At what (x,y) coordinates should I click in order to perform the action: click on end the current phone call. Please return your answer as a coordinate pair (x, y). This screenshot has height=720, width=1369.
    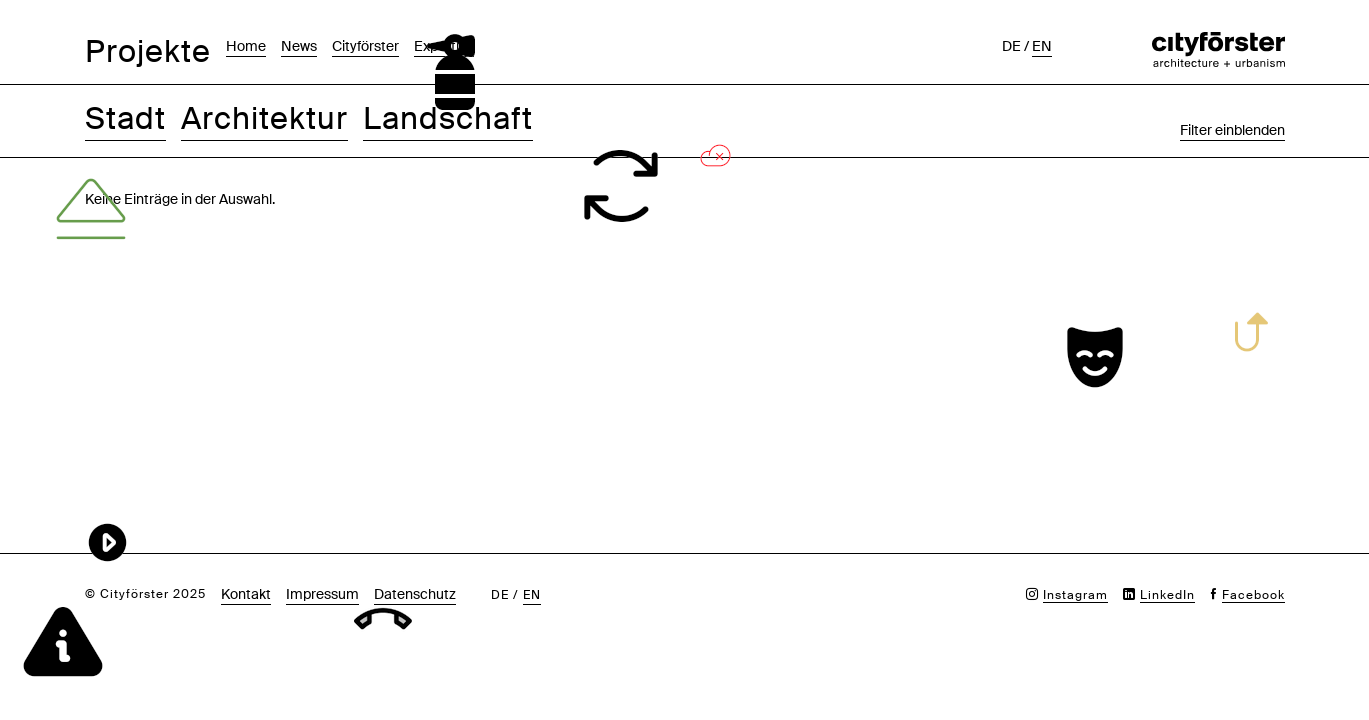
    Looking at the image, I should click on (383, 620).